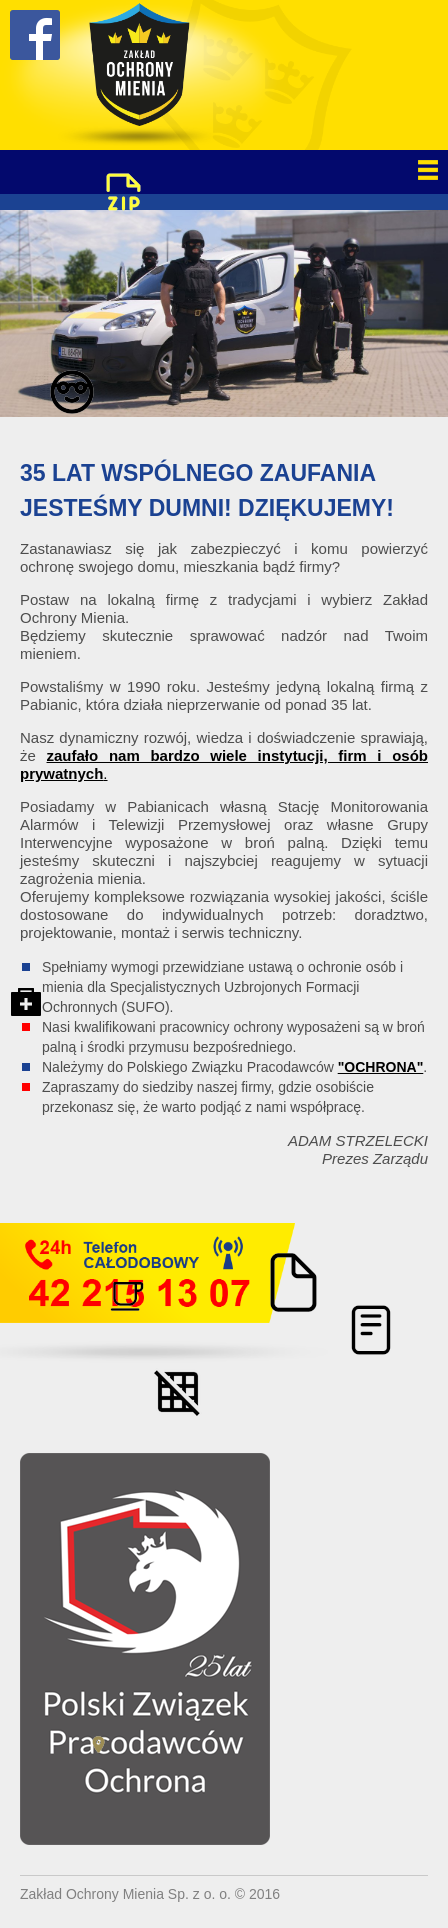  Describe the element at coordinates (127, 1297) in the screenshot. I see `find nearby coffee shops or cafes` at that location.